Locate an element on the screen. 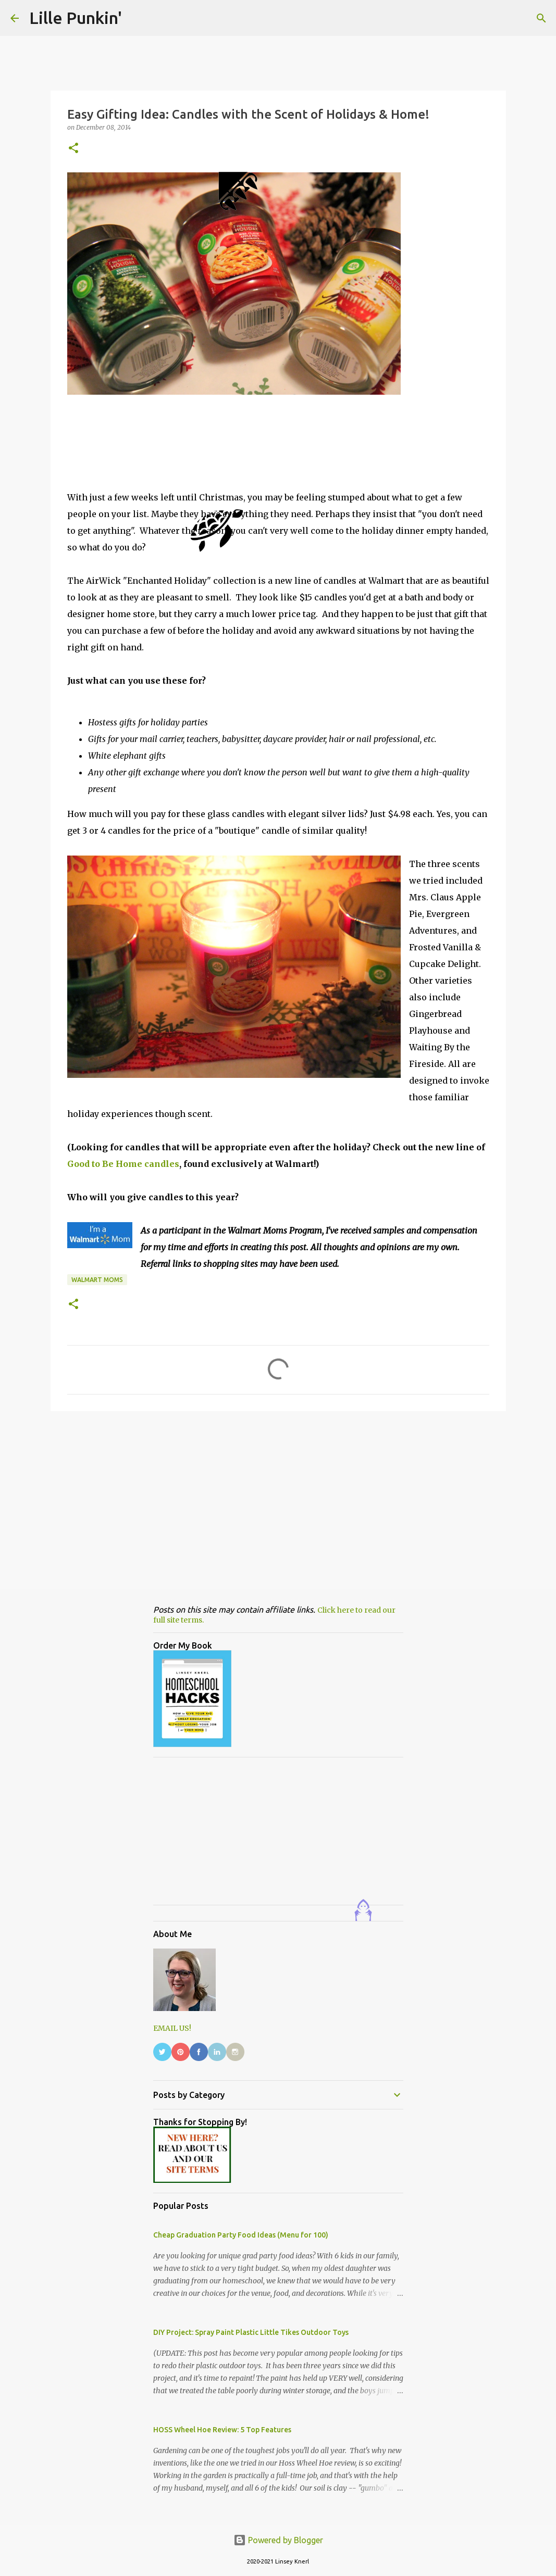 This screenshot has height=2576, width=556. launch missile attack or special weapon ability is located at coordinates (238, 191).